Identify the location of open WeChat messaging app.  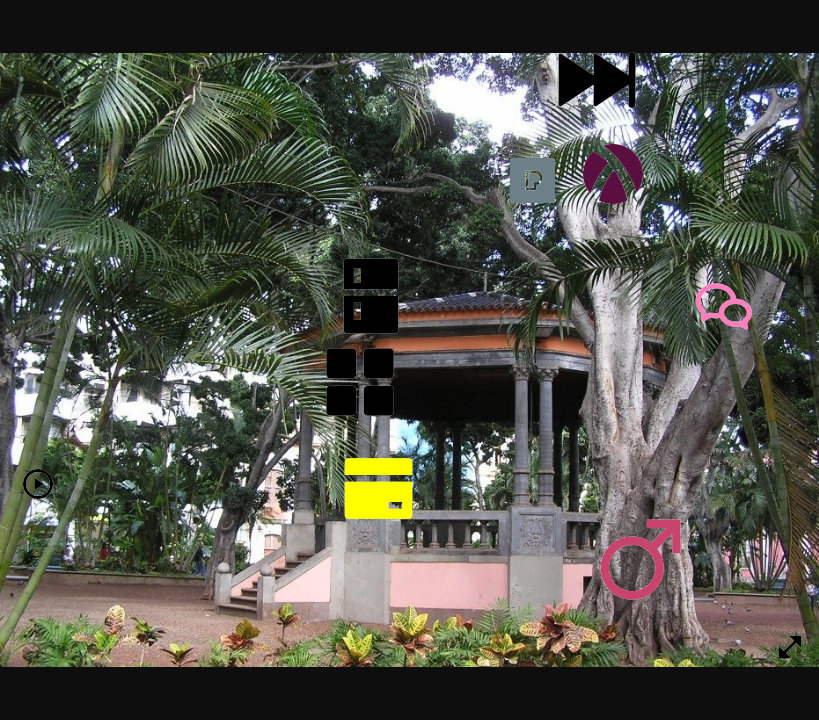
(724, 306).